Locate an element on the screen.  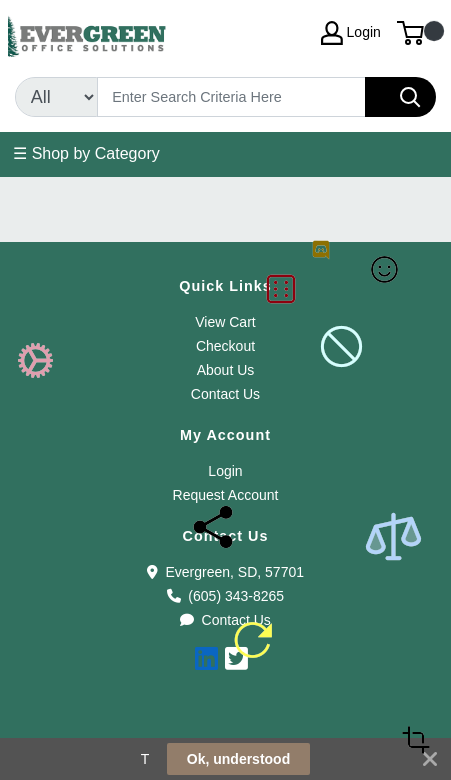
share content to social media is located at coordinates (213, 527).